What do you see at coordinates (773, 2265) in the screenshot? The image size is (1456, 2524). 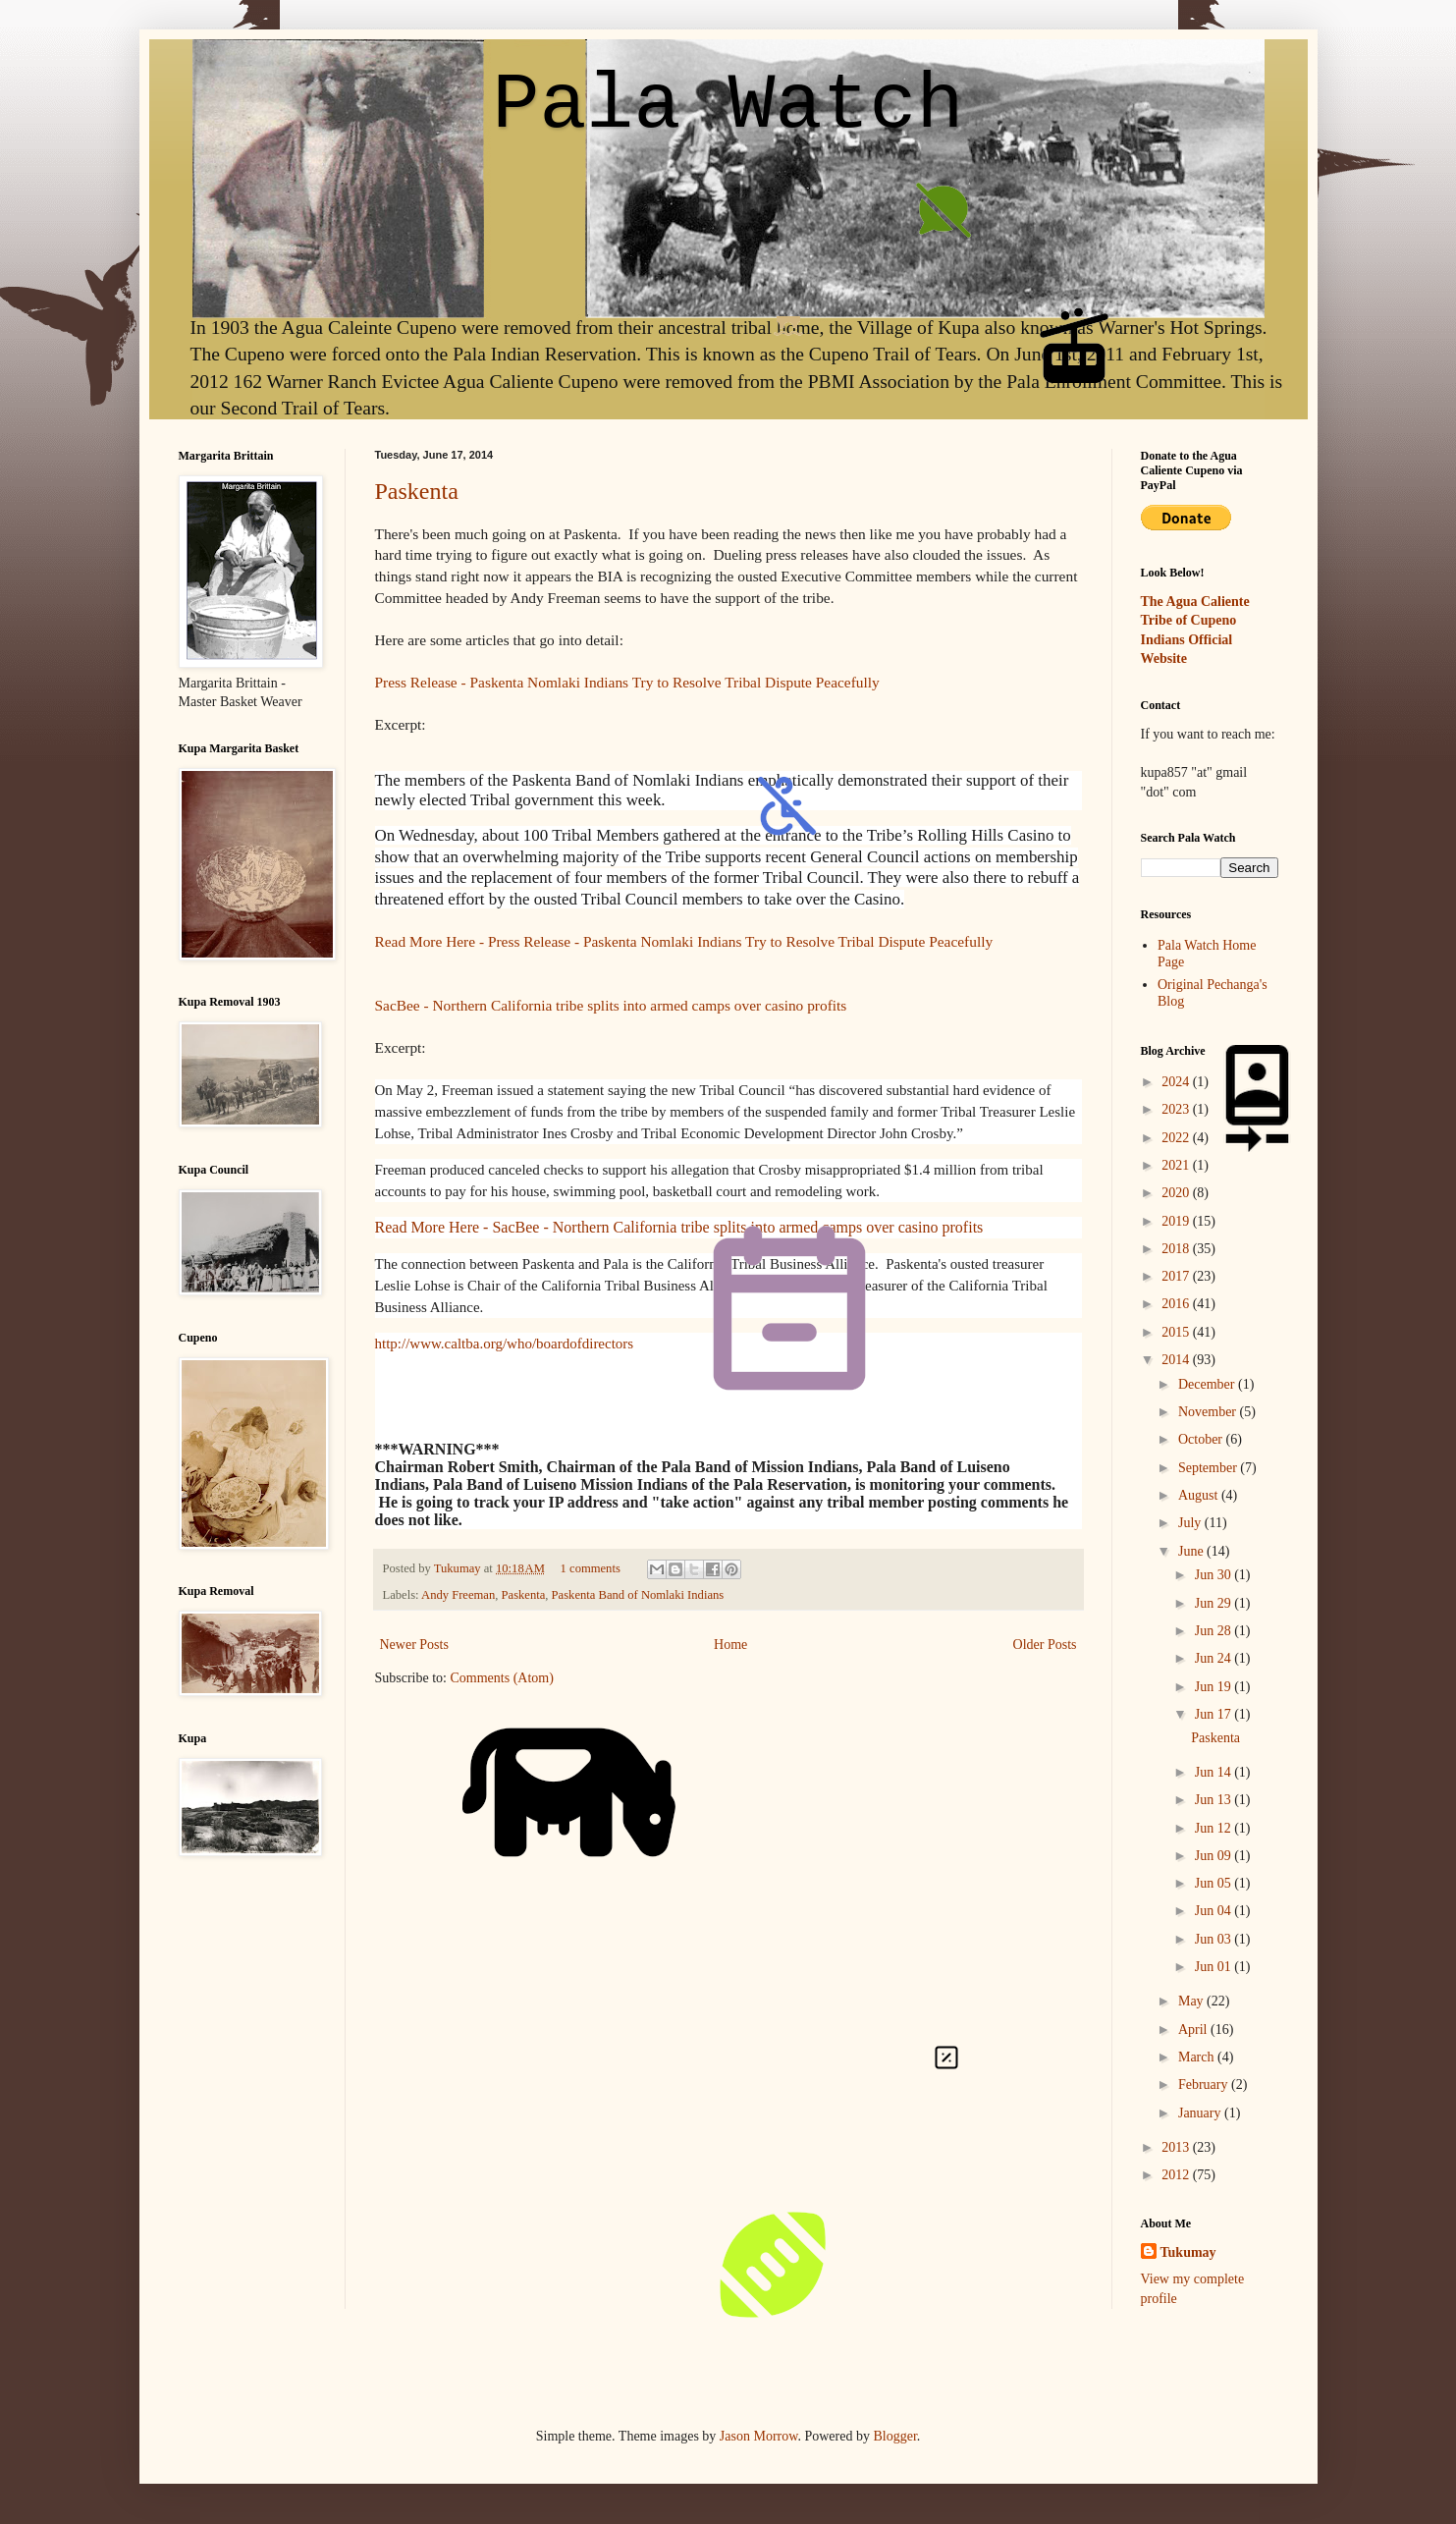 I see `access football or american sports content` at bounding box center [773, 2265].